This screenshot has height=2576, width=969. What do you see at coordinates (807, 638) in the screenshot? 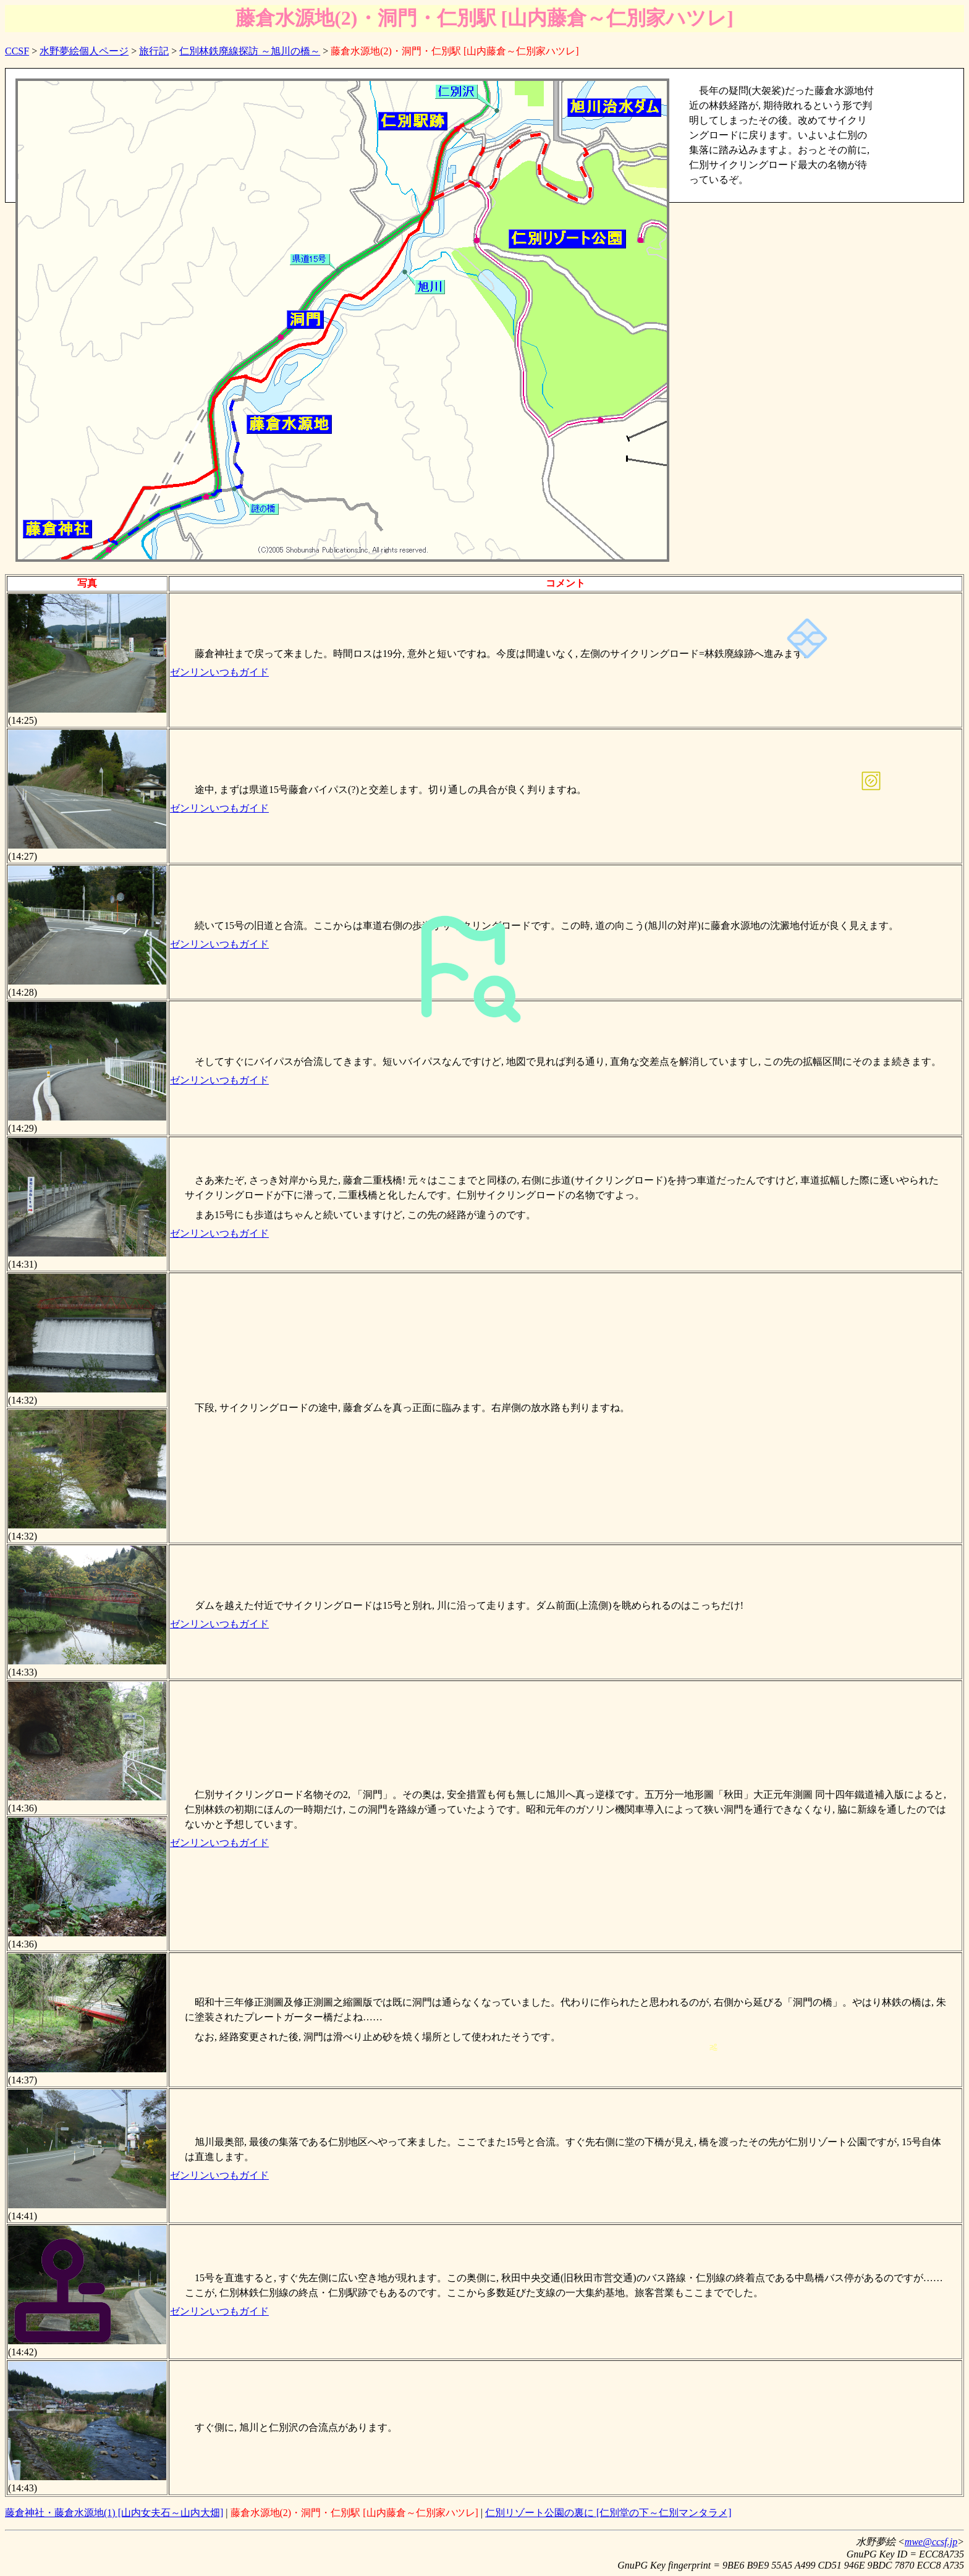
I see `pay or receive money via pix` at bounding box center [807, 638].